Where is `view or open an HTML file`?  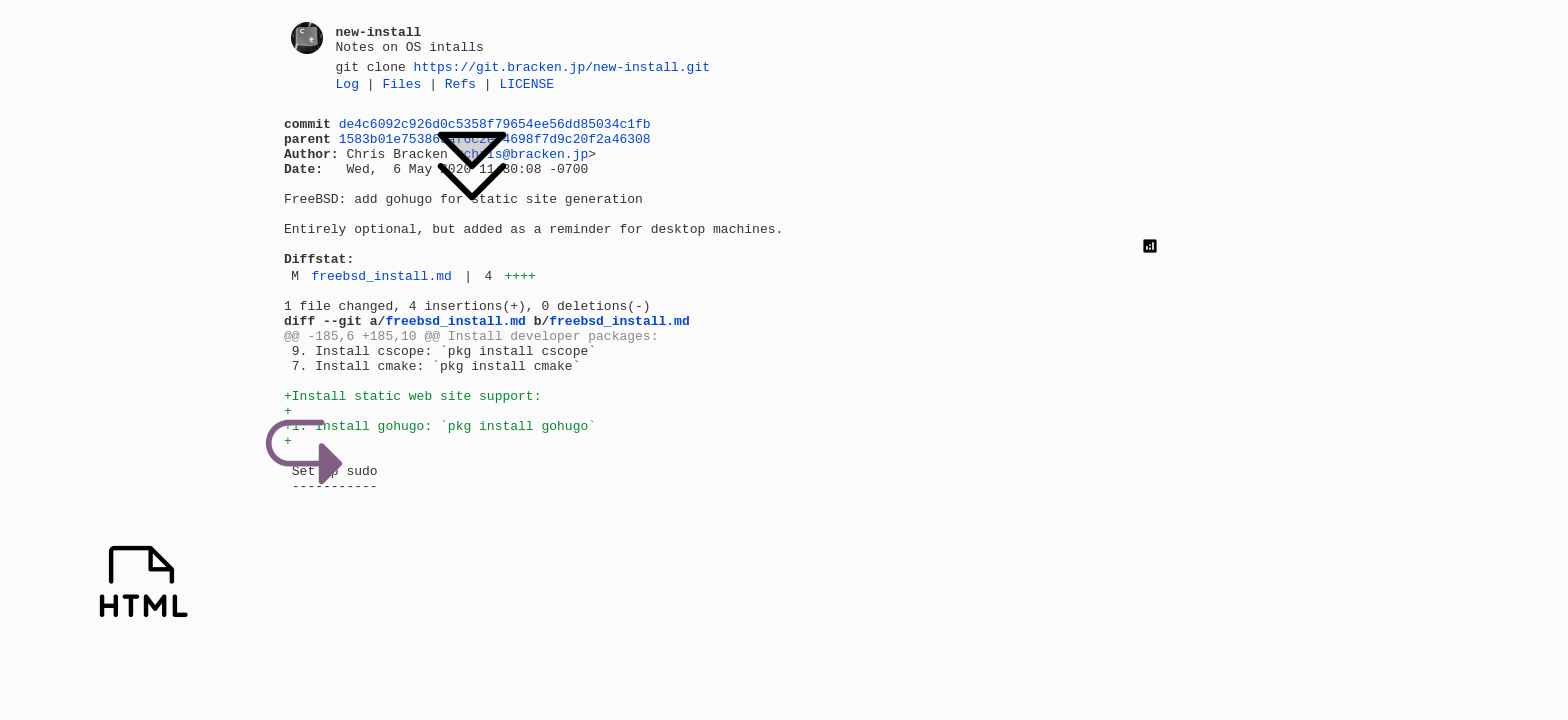 view or open an HTML file is located at coordinates (141, 584).